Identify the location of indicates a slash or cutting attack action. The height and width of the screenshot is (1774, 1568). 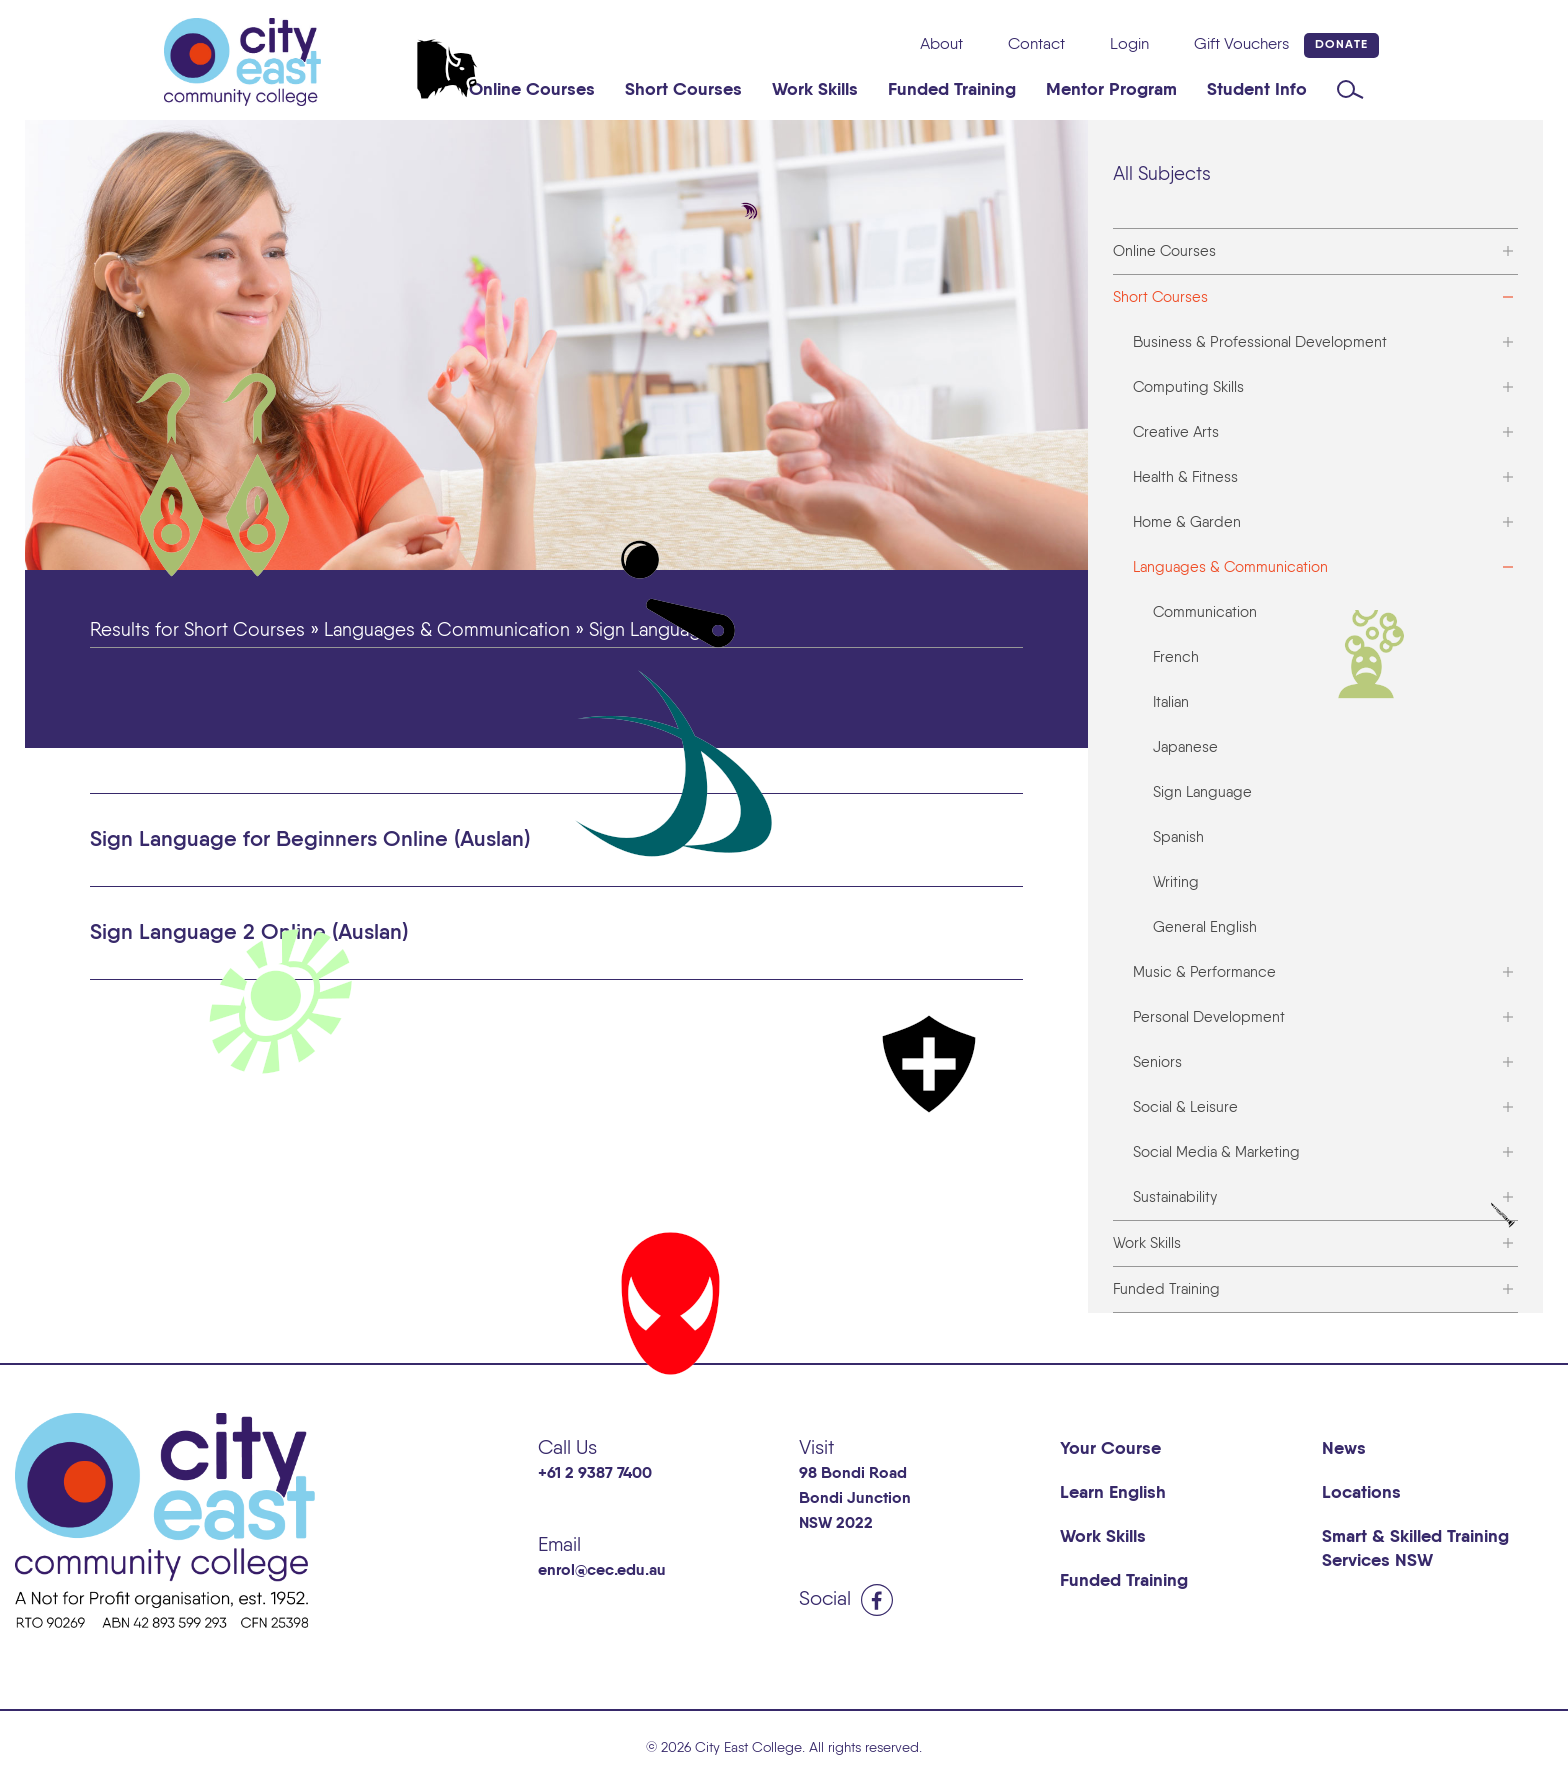
(672, 772).